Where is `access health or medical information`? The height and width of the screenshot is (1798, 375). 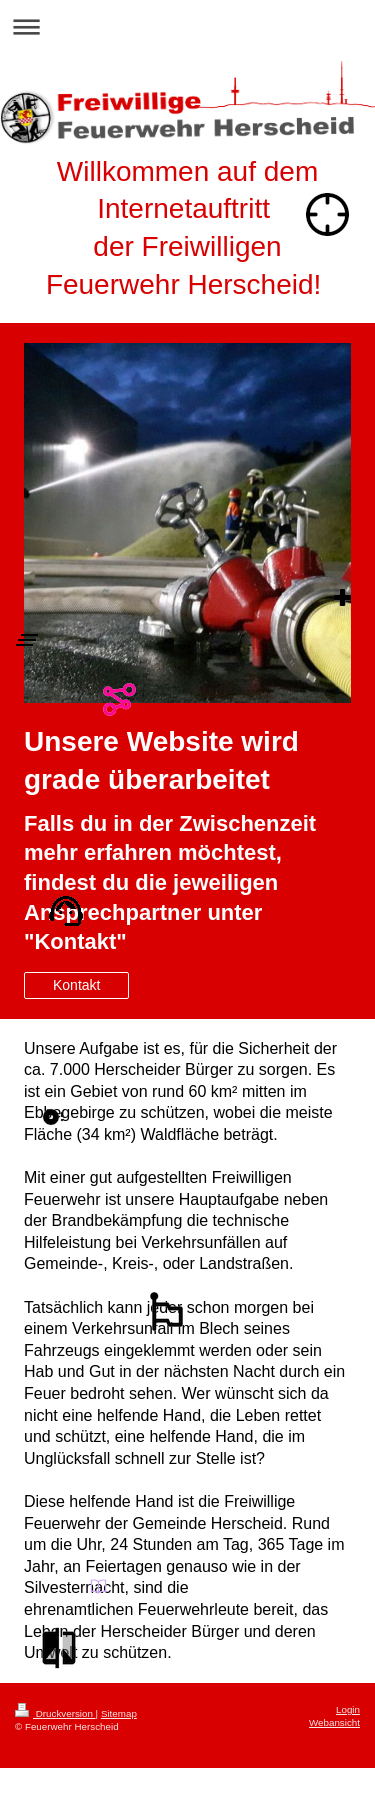
access health or medical information is located at coordinates (342, 597).